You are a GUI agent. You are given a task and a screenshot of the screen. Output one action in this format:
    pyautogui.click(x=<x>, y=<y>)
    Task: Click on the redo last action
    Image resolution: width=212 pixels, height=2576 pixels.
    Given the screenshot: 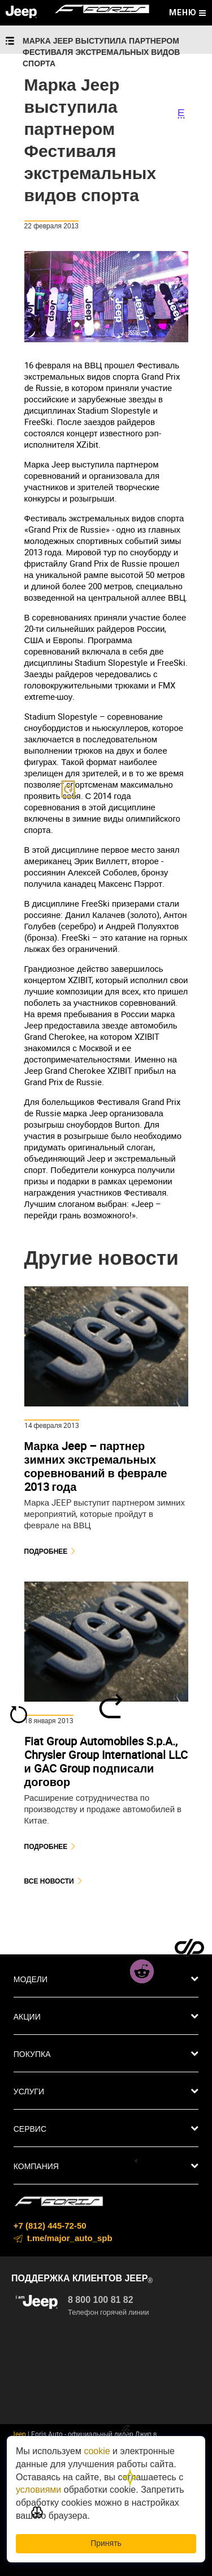 What is the action you would take?
    pyautogui.click(x=110, y=1707)
    